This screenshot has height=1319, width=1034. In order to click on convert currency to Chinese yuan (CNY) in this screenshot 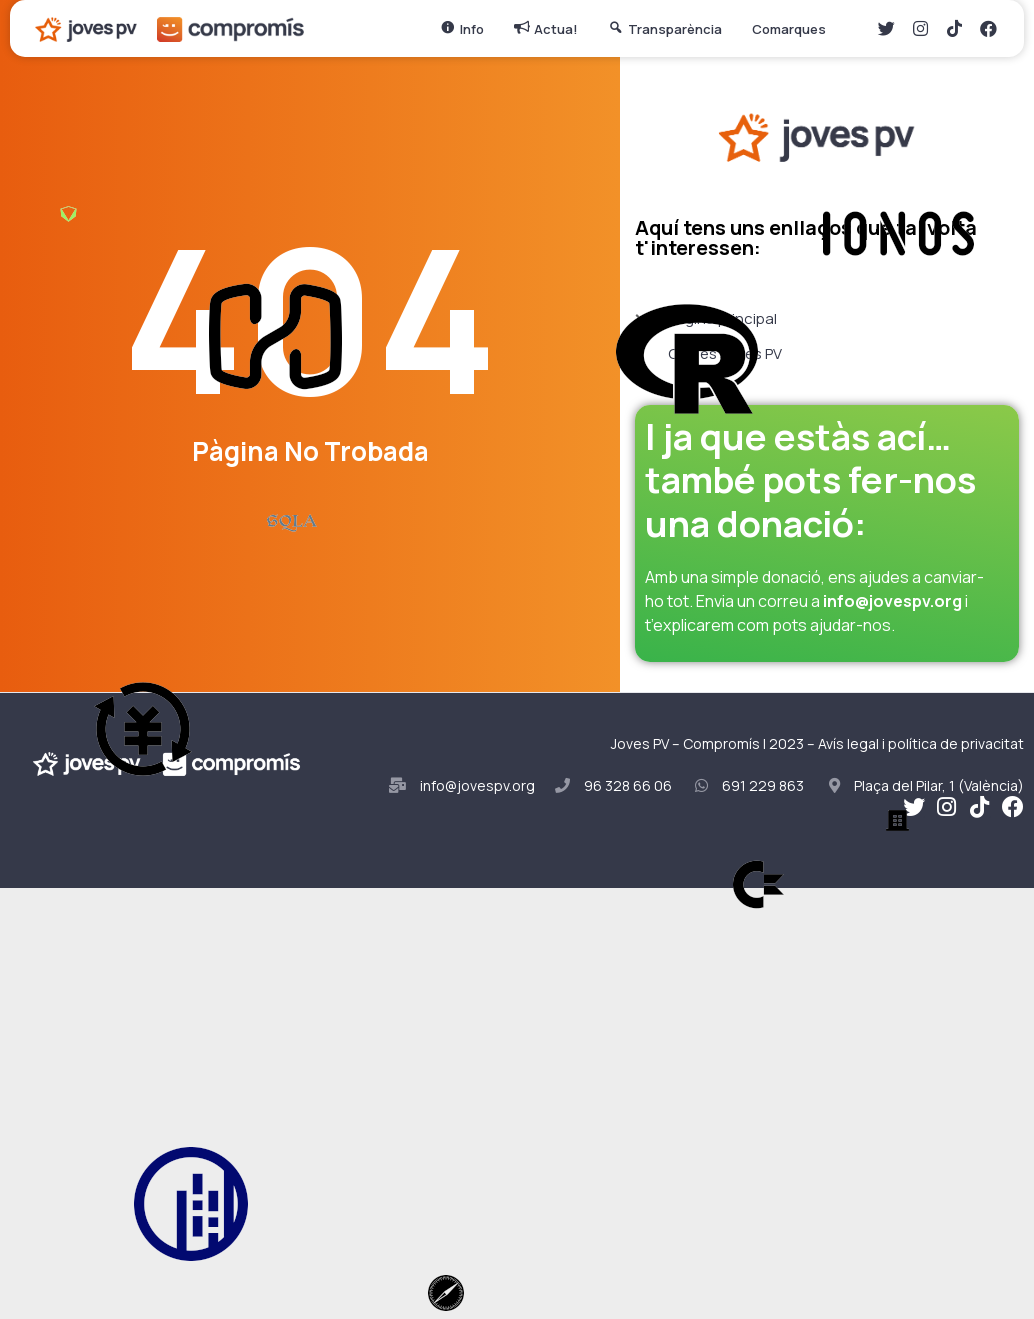, I will do `click(143, 729)`.